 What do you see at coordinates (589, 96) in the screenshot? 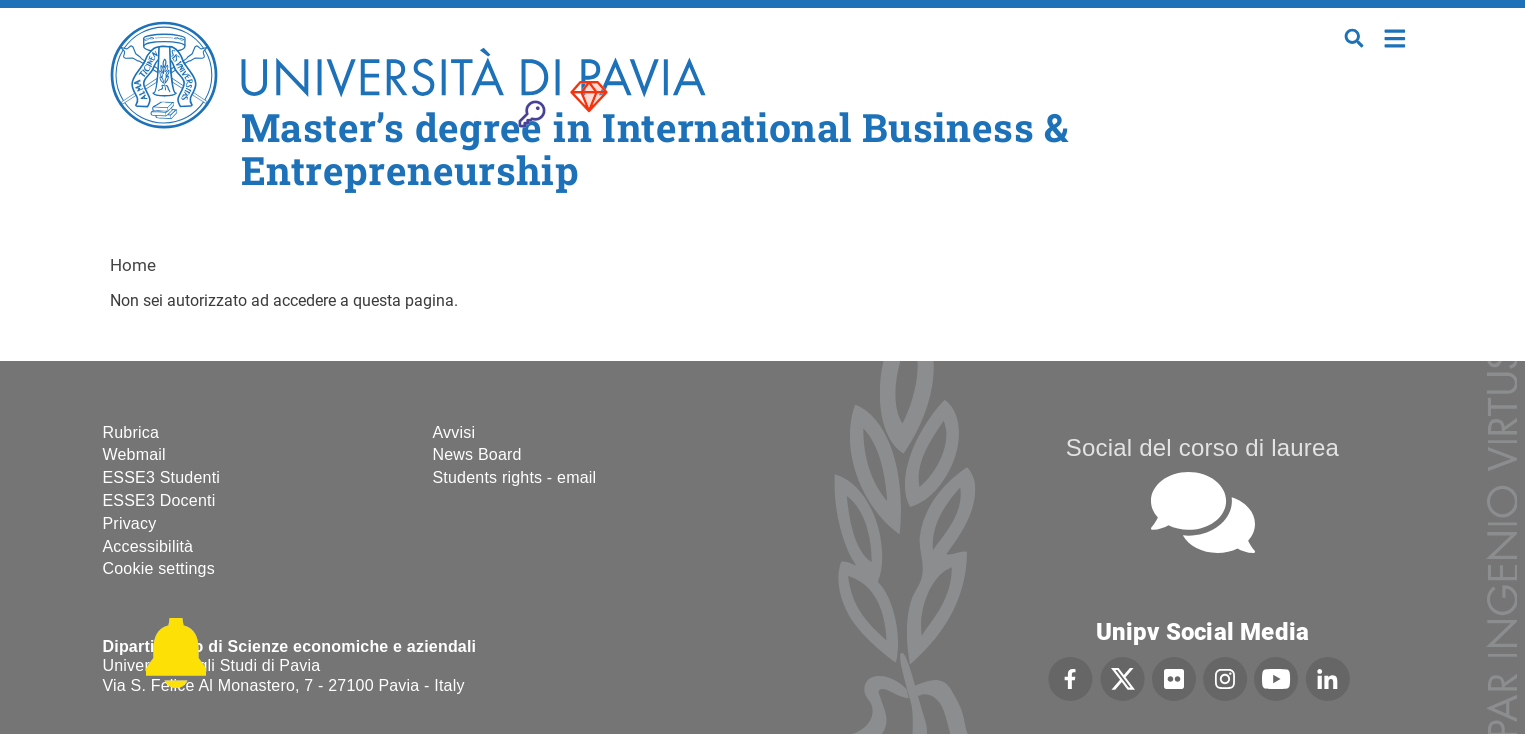
I see `open sketch app` at bounding box center [589, 96].